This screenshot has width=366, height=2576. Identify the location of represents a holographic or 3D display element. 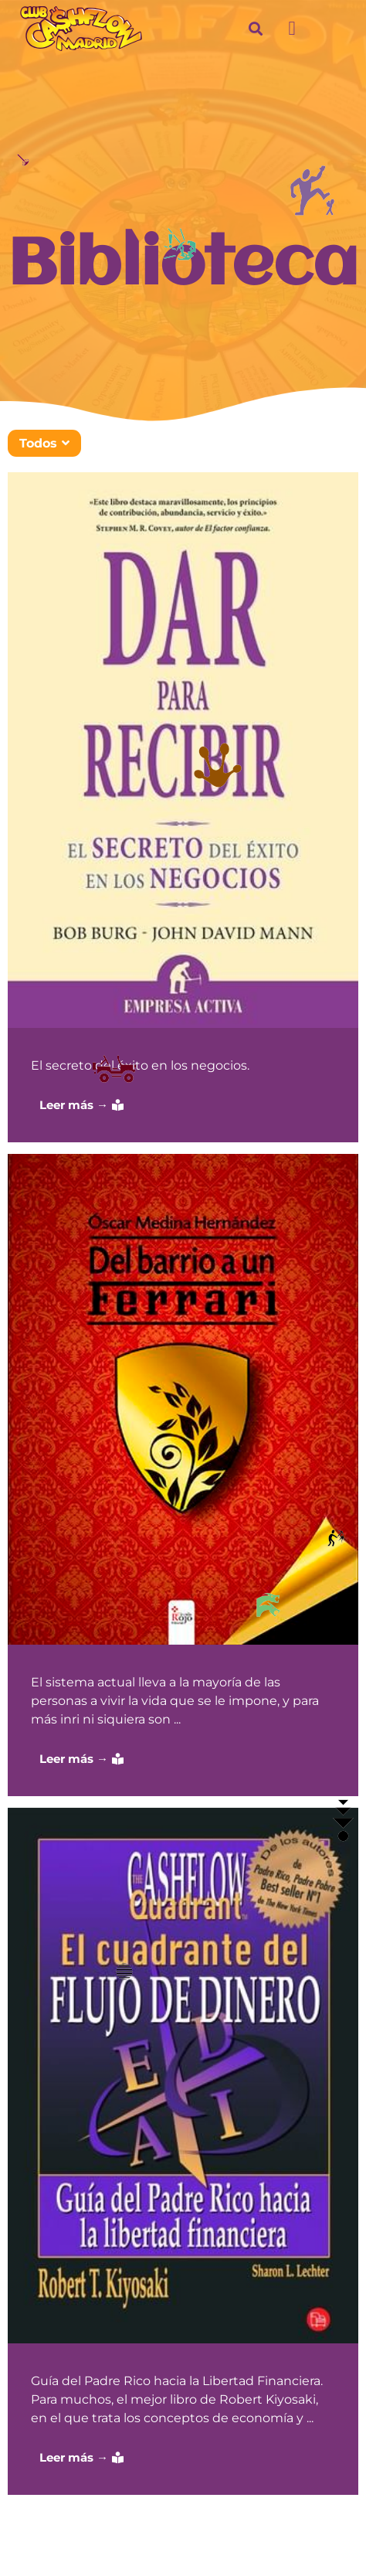
(124, 1972).